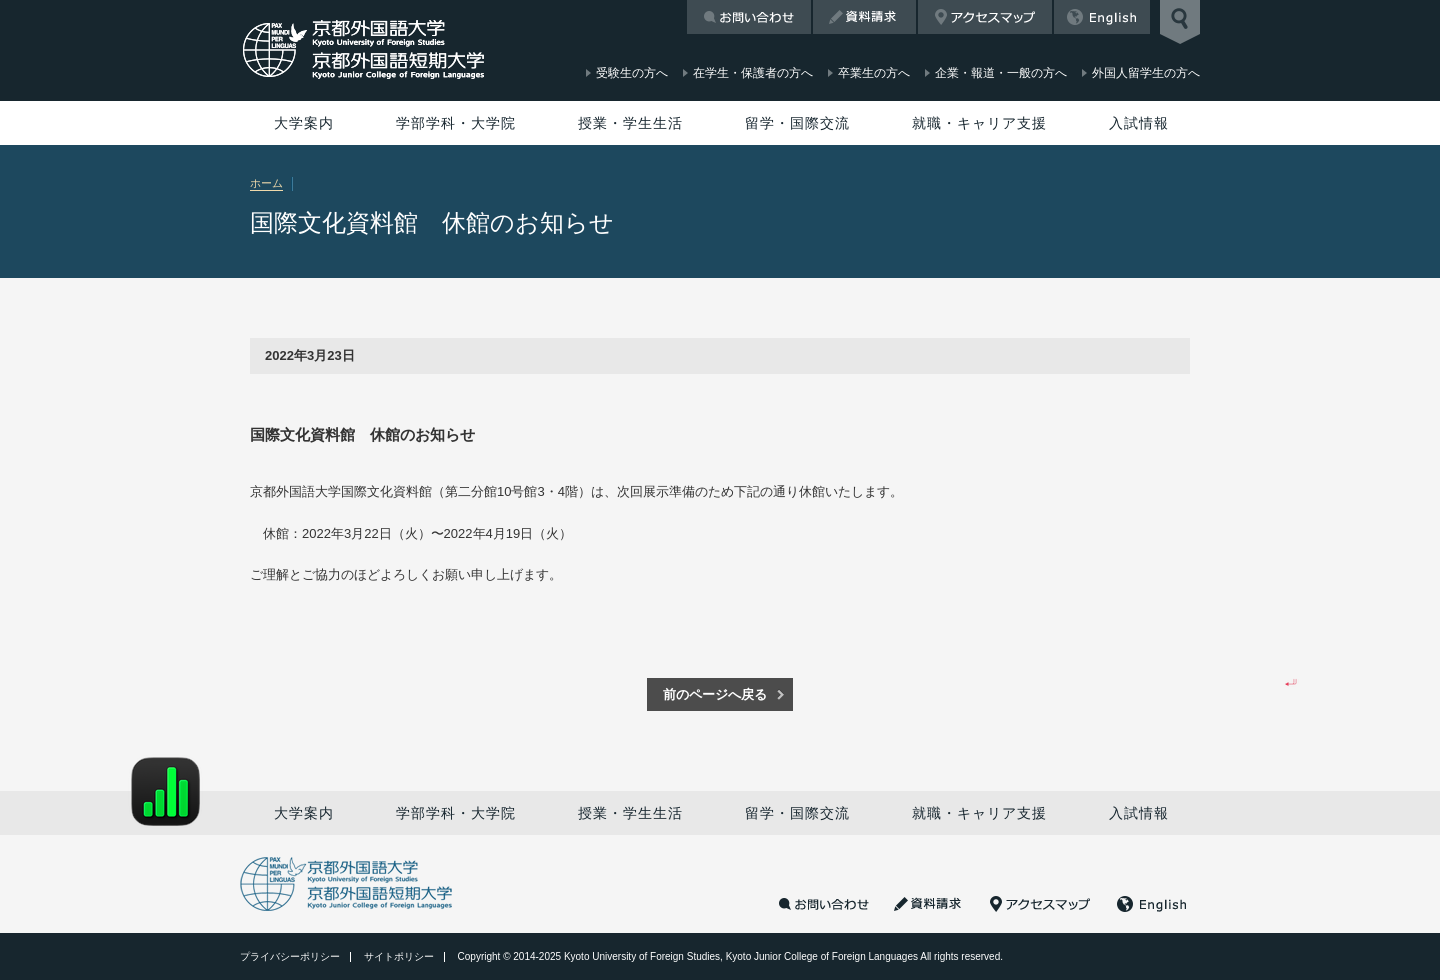 Image resolution: width=1440 pixels, height=980 pixels. What do you see at coordinates (165, 791) in the screenshot?
I see `open apple numbers spreadsheet app` at bounding box center [165, 791].